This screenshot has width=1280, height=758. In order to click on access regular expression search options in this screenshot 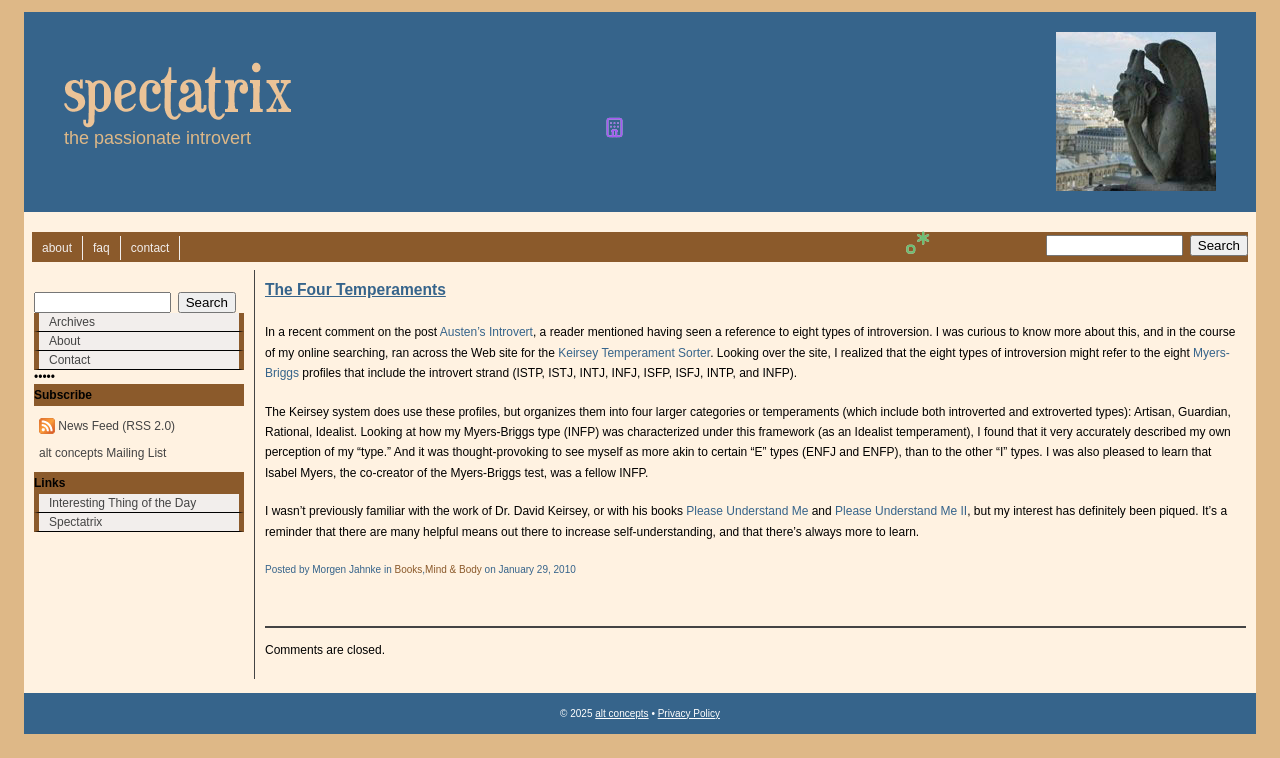, I will do `click(917, 242)`.